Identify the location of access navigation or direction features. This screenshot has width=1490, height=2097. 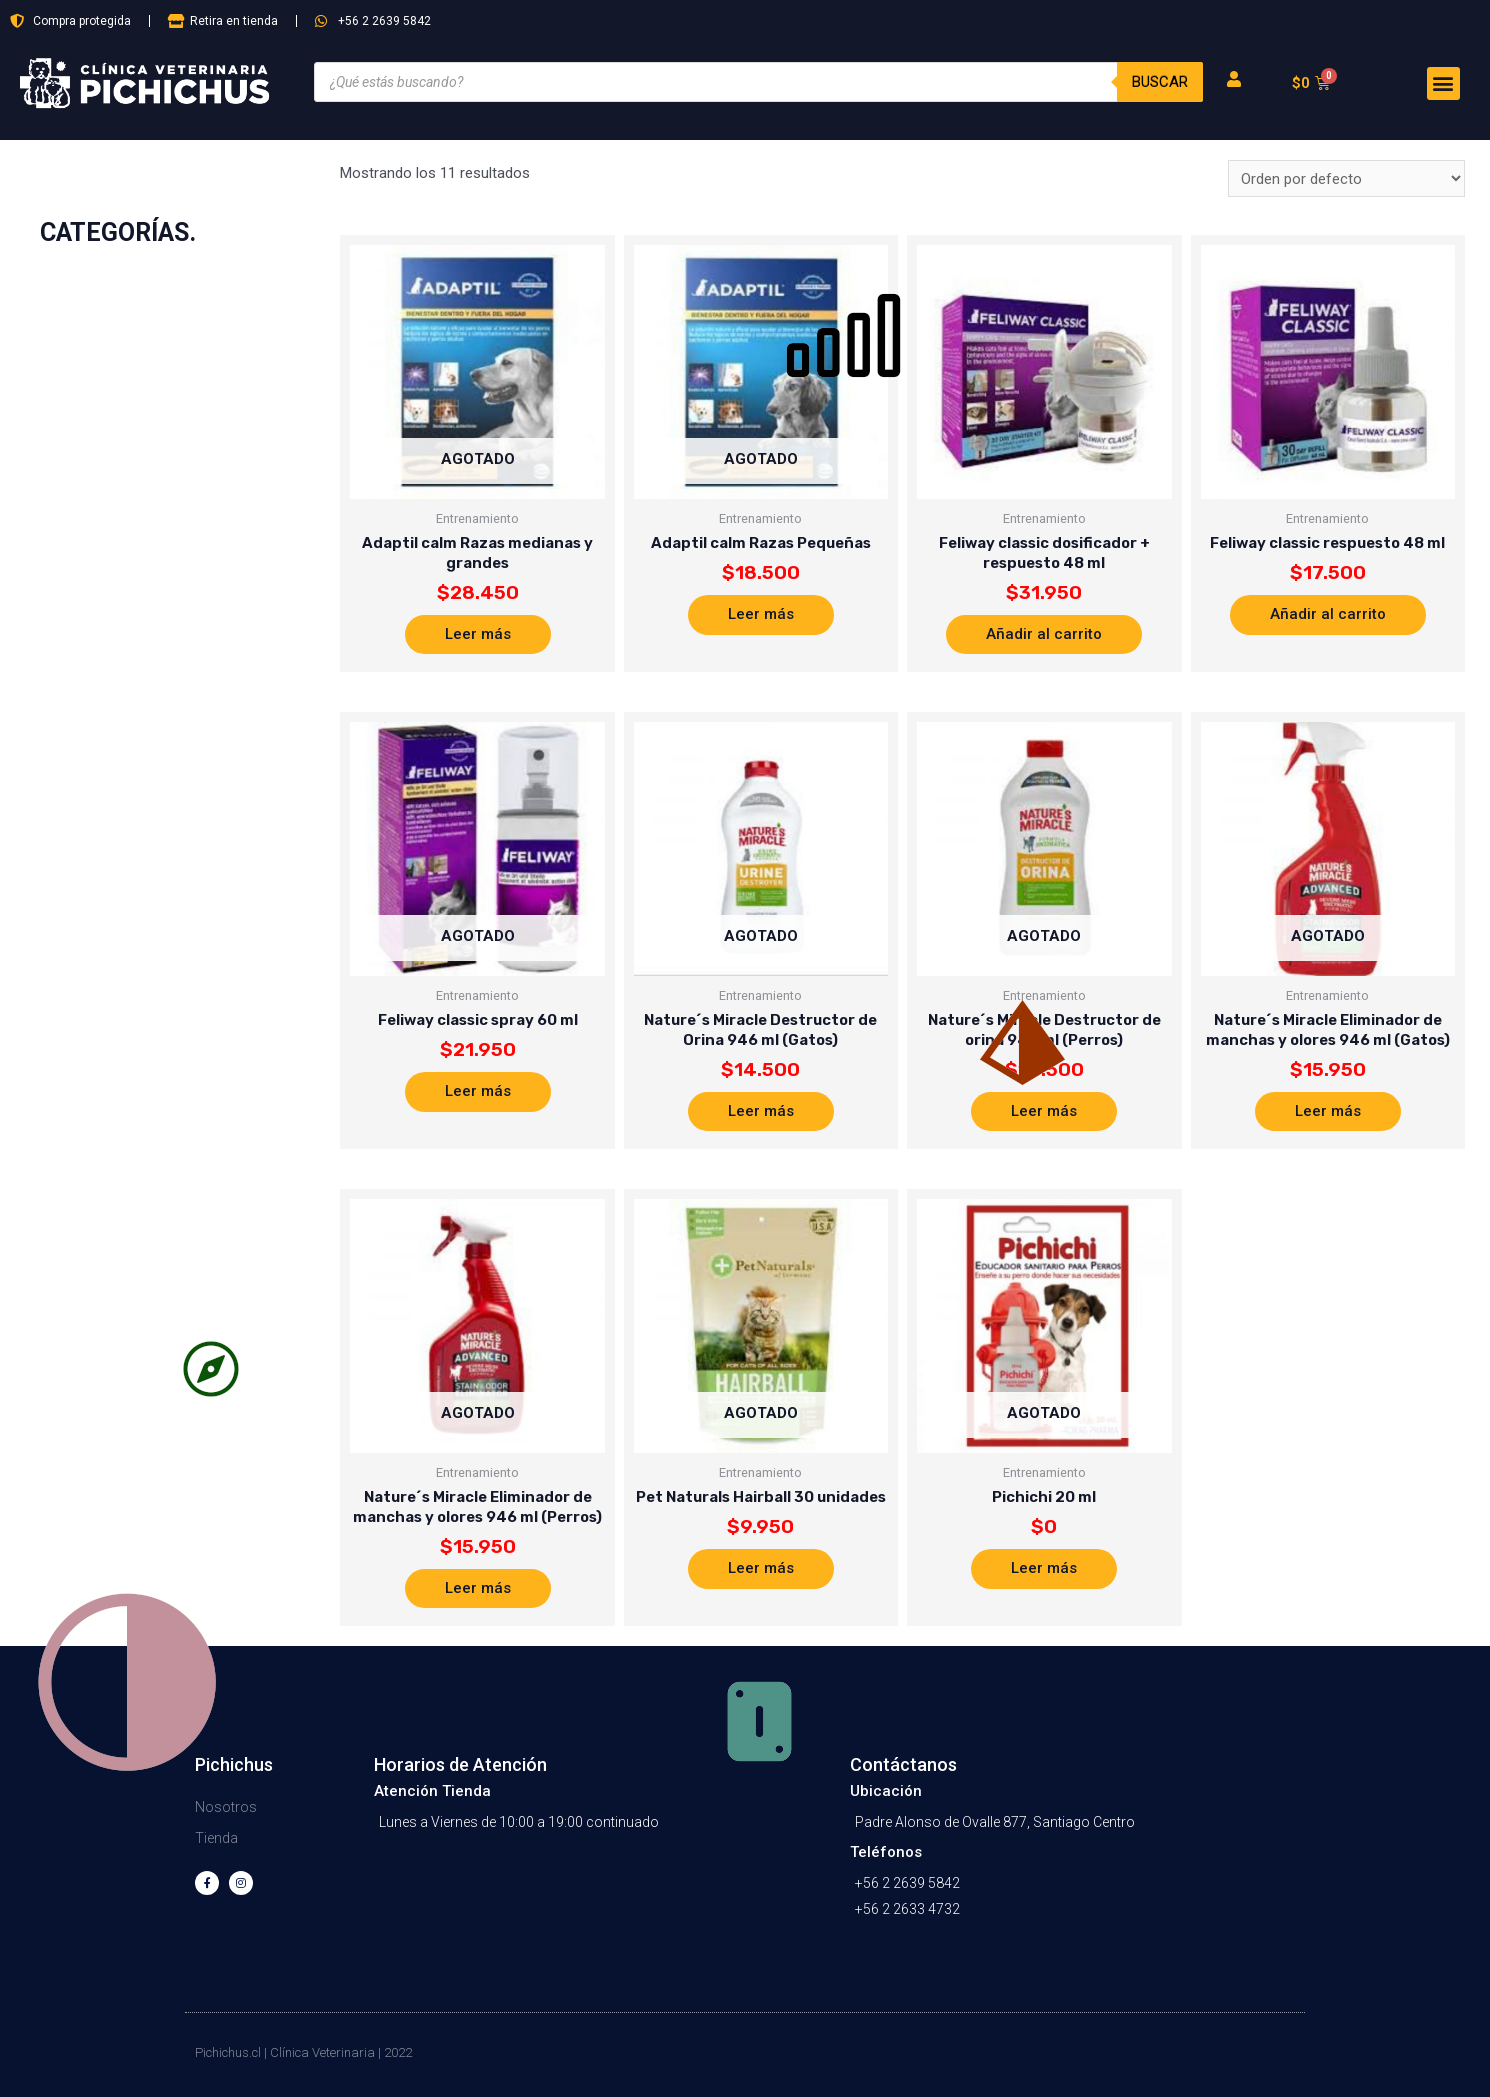
(211, 1369).